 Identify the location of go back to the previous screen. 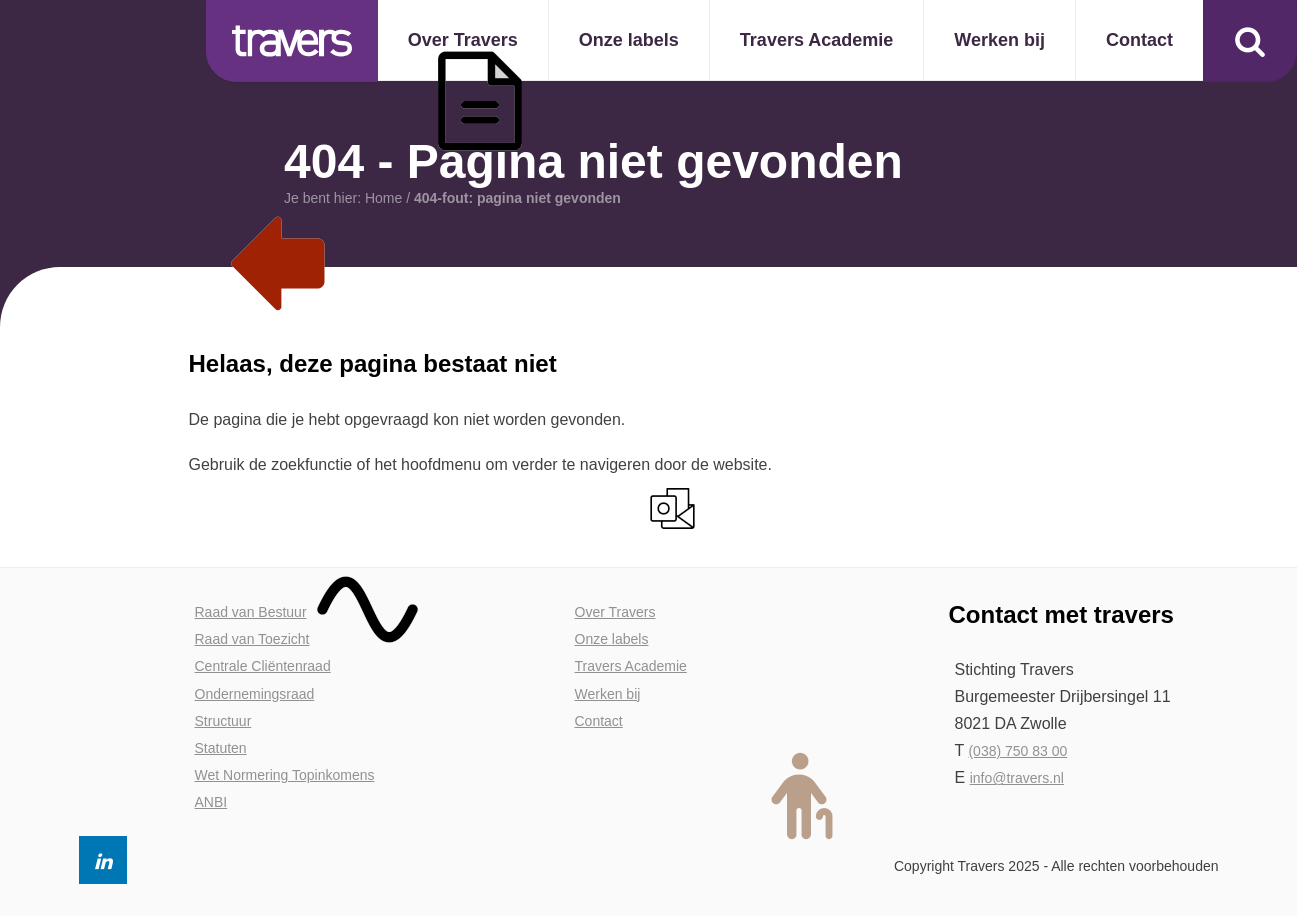
(281, 263).